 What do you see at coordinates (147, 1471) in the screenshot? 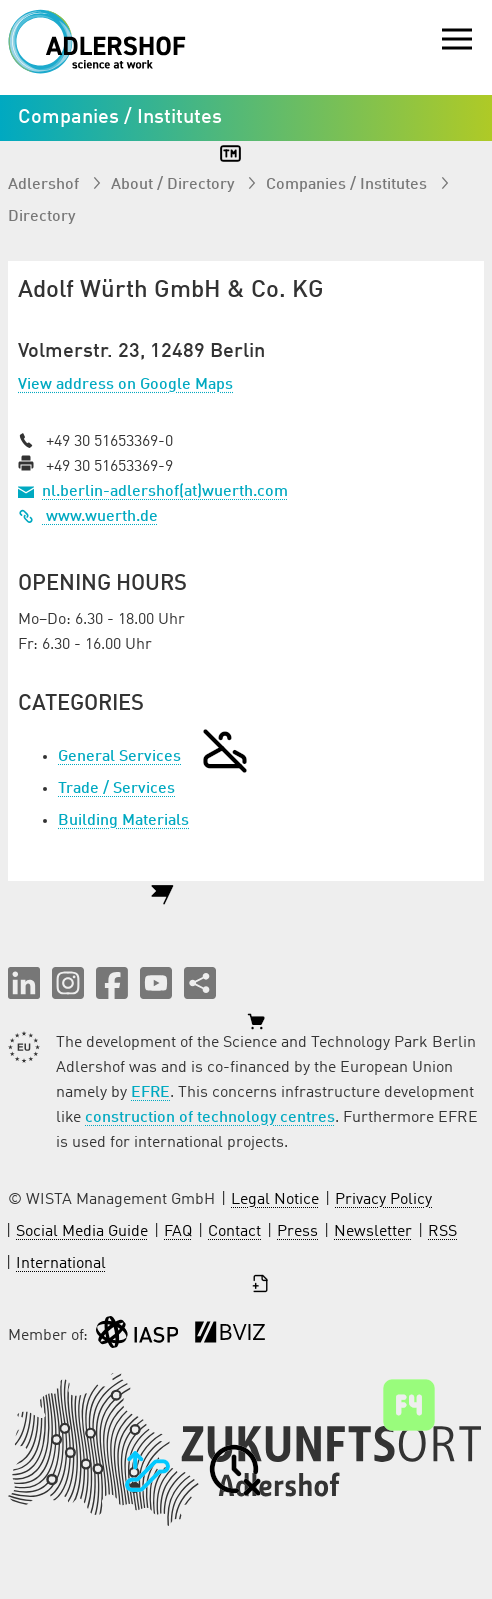
I see `escalator going up` at bounding box center [147, 1471].